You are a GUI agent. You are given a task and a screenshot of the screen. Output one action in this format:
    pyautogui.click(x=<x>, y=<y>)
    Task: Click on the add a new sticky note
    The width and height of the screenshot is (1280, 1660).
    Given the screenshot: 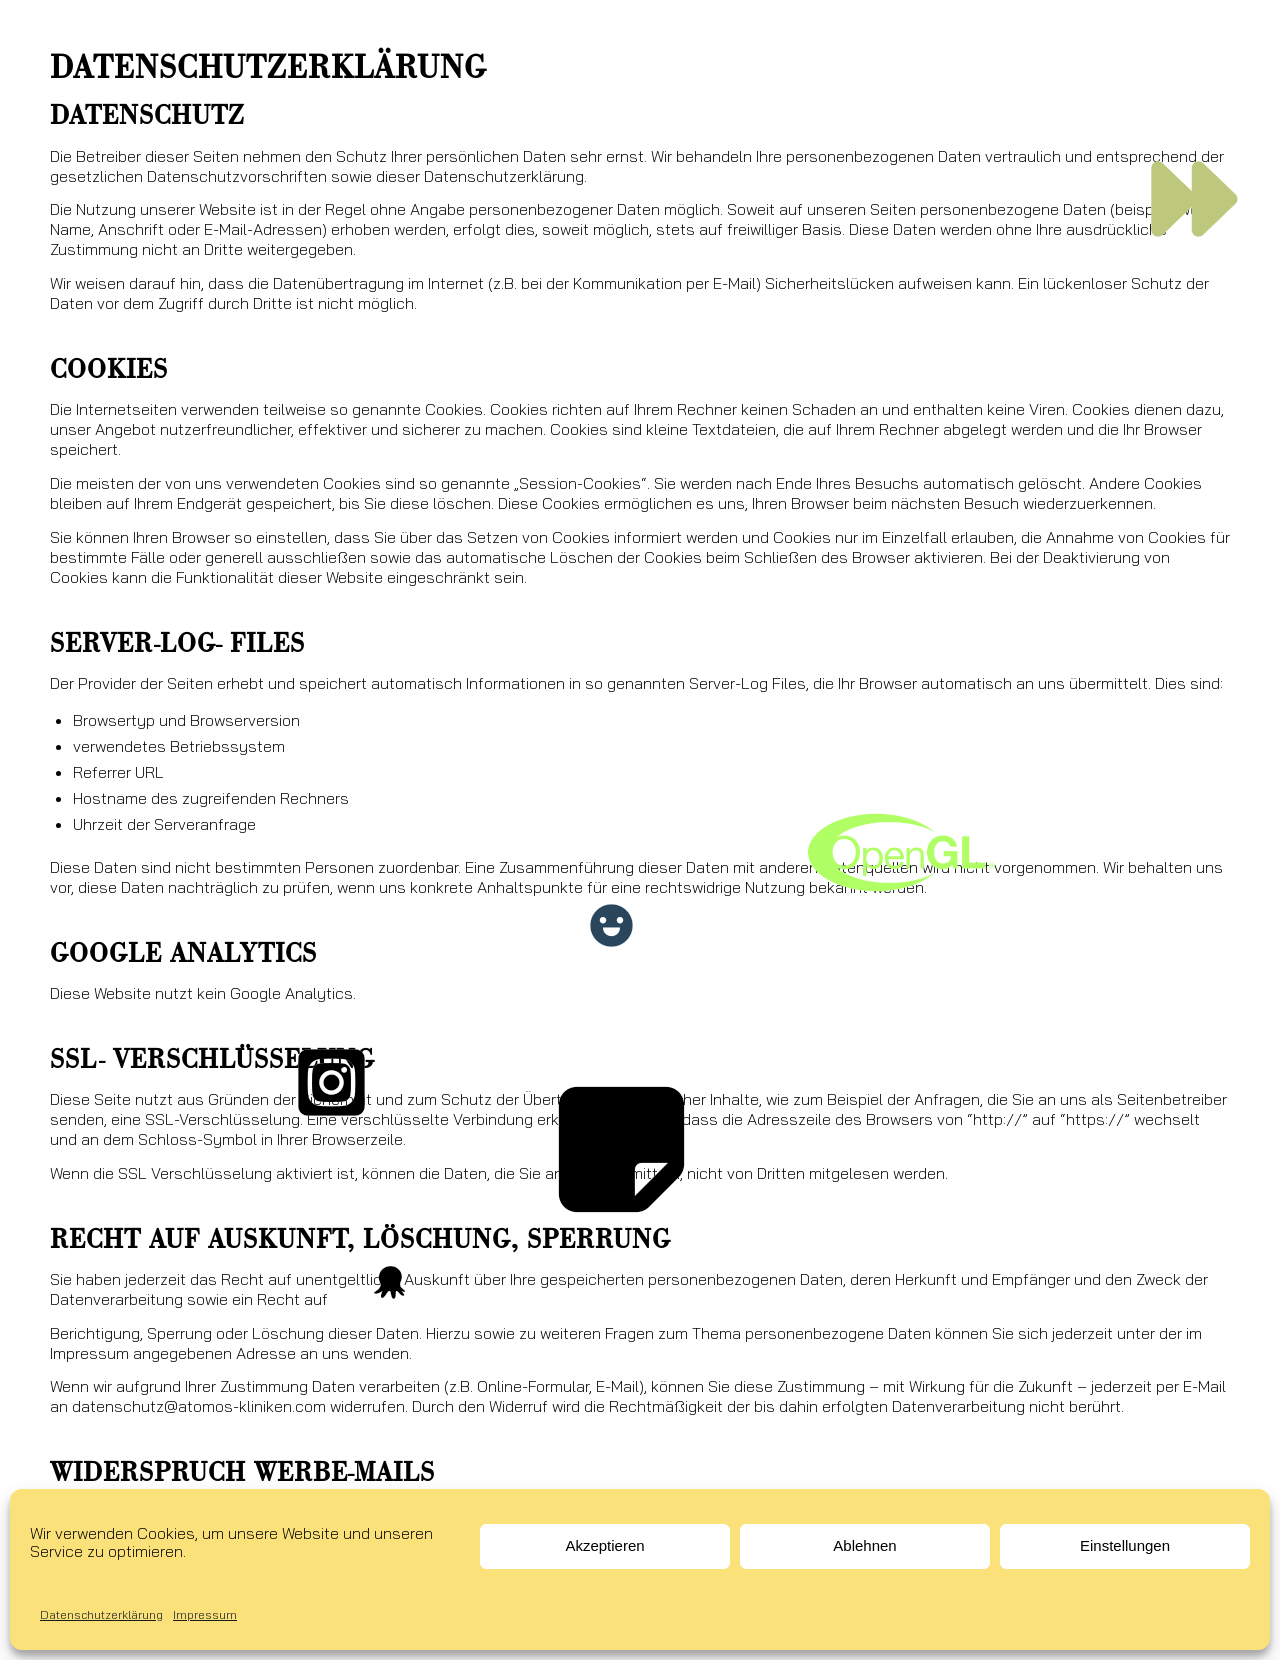 What is the action you would take?
    pyautogui.click(x=621, y=1149)
    